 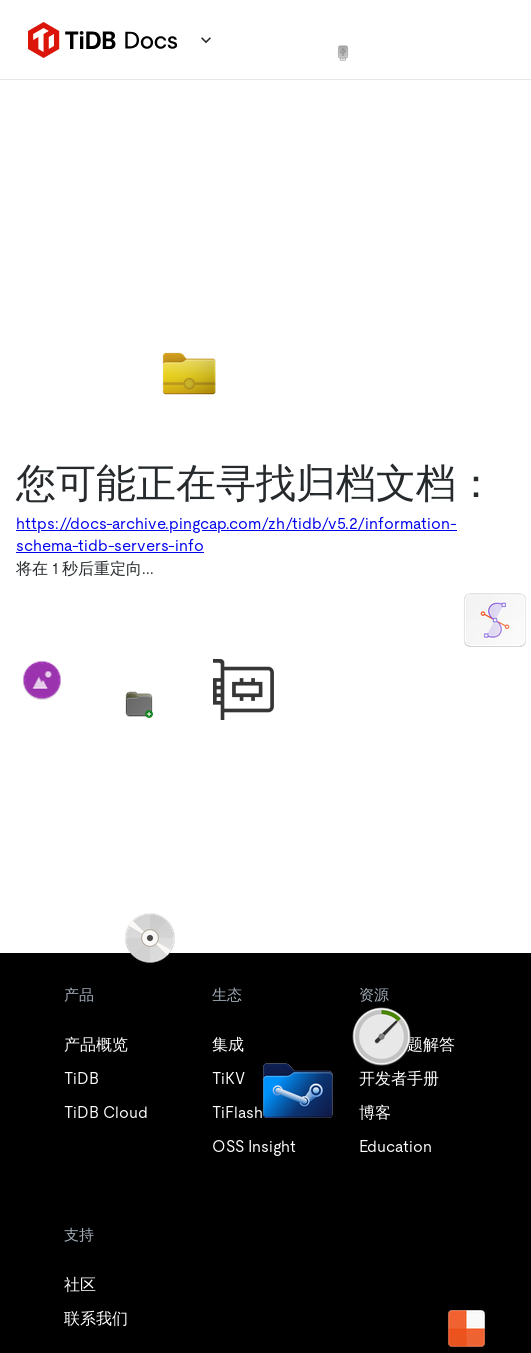 What do you see at coordinates (189, 375) in the screenshot?
I see `folder for storing pokémon-related files or games` at bounding box center [189, 375].